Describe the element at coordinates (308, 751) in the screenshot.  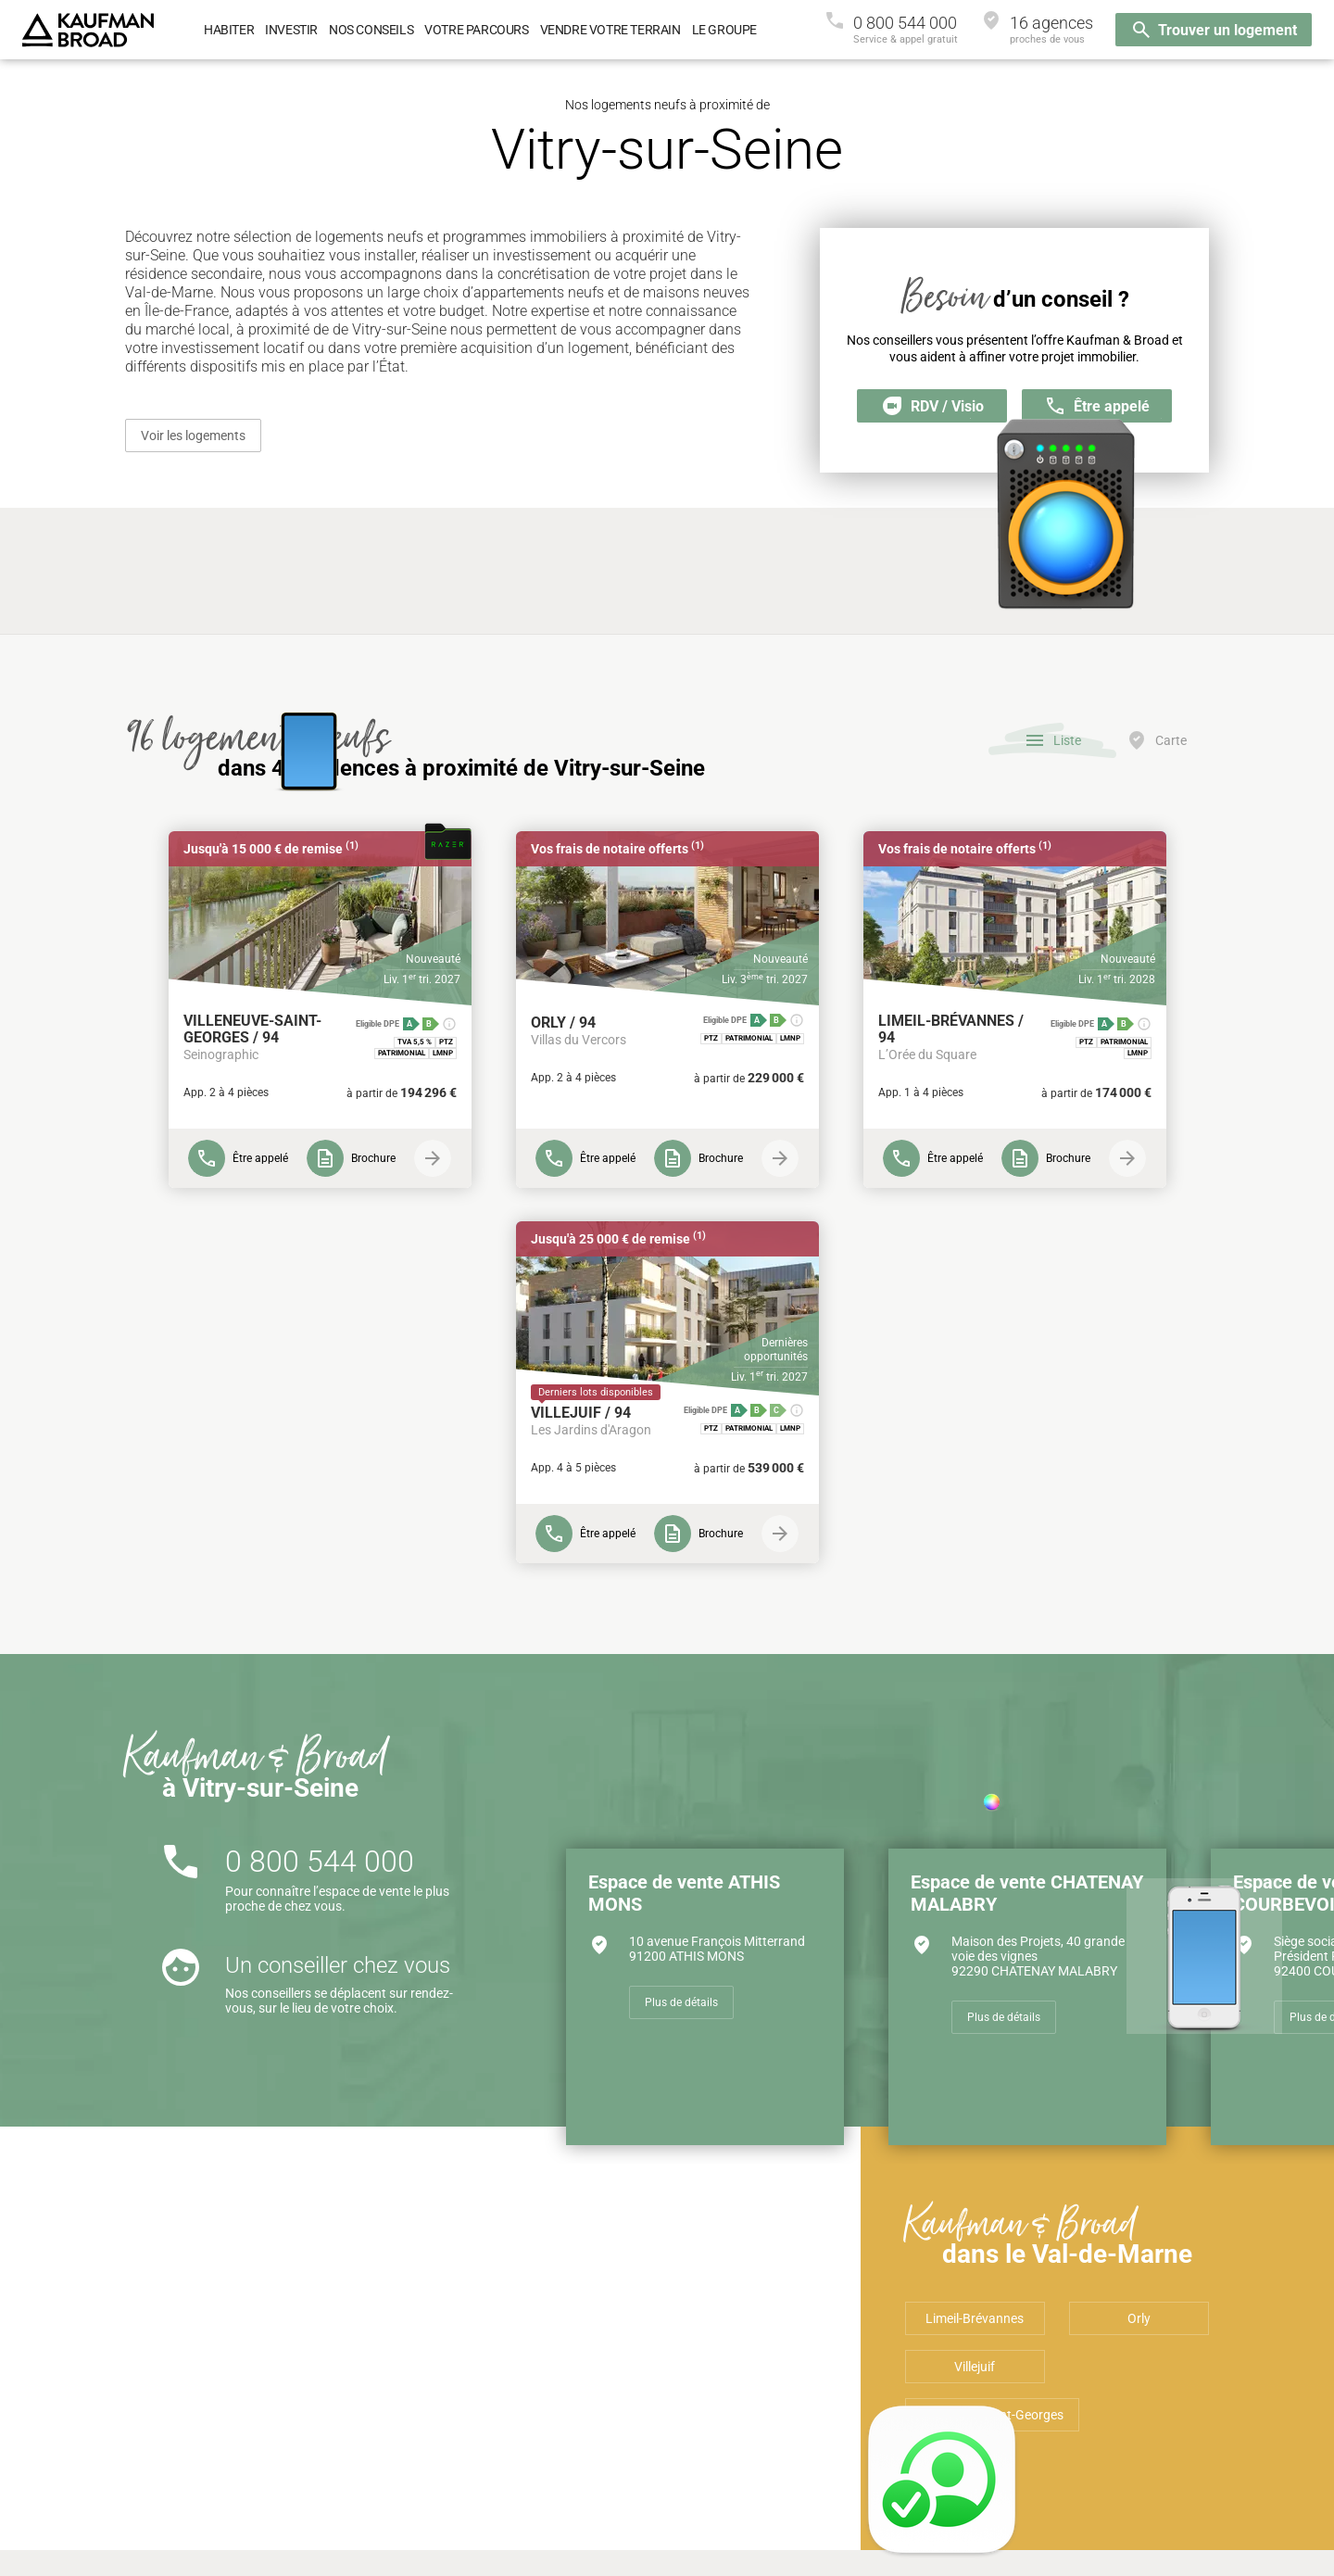
I see `iPad device icon` at that location.